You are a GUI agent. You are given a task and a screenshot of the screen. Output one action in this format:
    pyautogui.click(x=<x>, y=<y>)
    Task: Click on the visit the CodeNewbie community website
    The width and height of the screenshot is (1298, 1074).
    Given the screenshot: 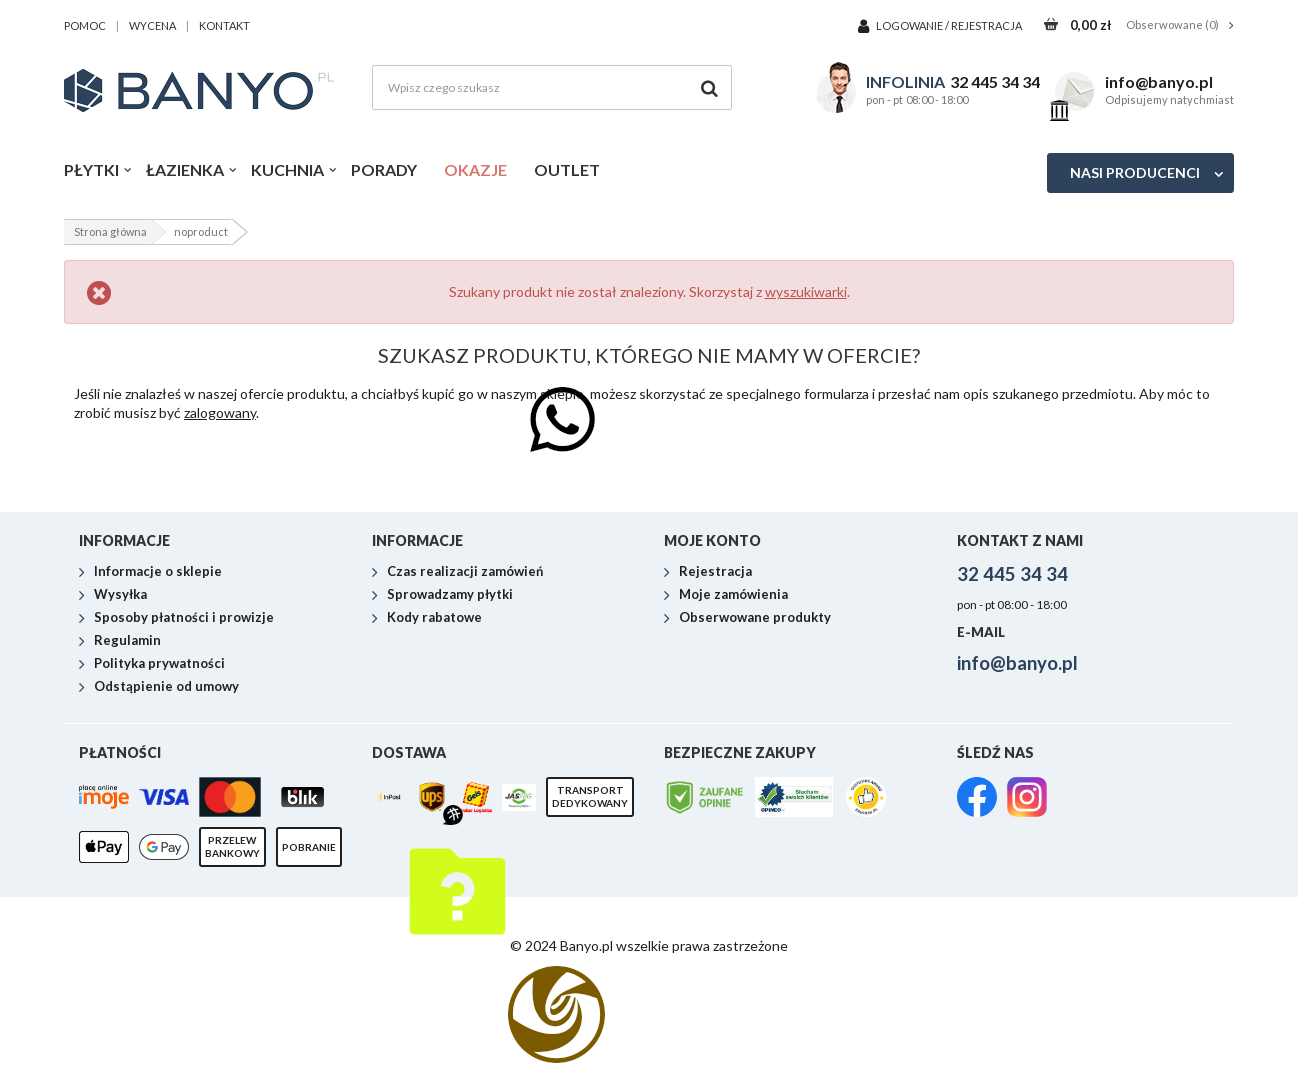 What is the action you would take?
    pyautogui.click(x=453, y=815)
    